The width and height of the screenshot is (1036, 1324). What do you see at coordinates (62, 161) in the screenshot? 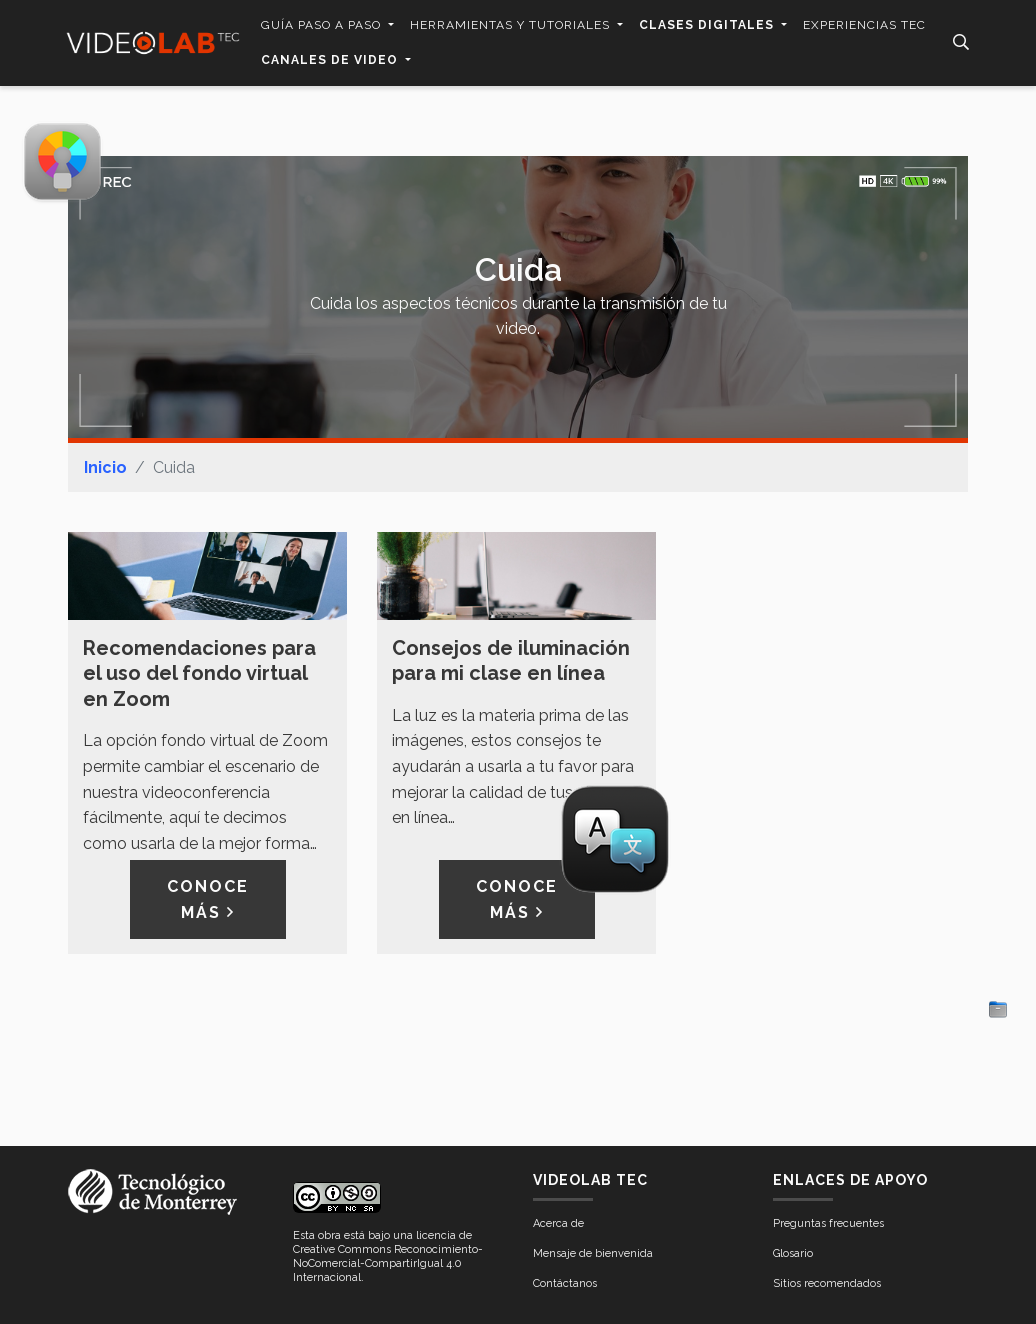
I see `open OpenRGB lighting control application` at bounding box center [62, 161].